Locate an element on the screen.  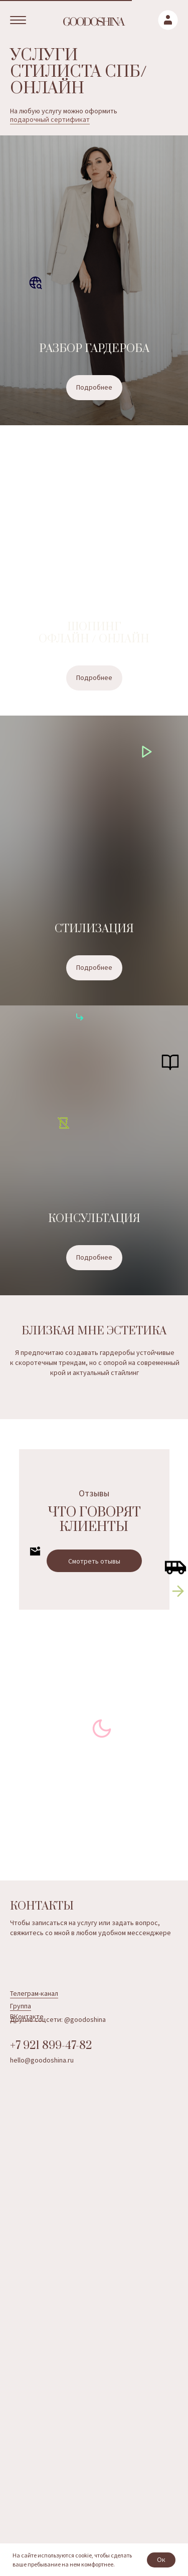
disable vertical panorama mode is located at coordinates (63, 1123).